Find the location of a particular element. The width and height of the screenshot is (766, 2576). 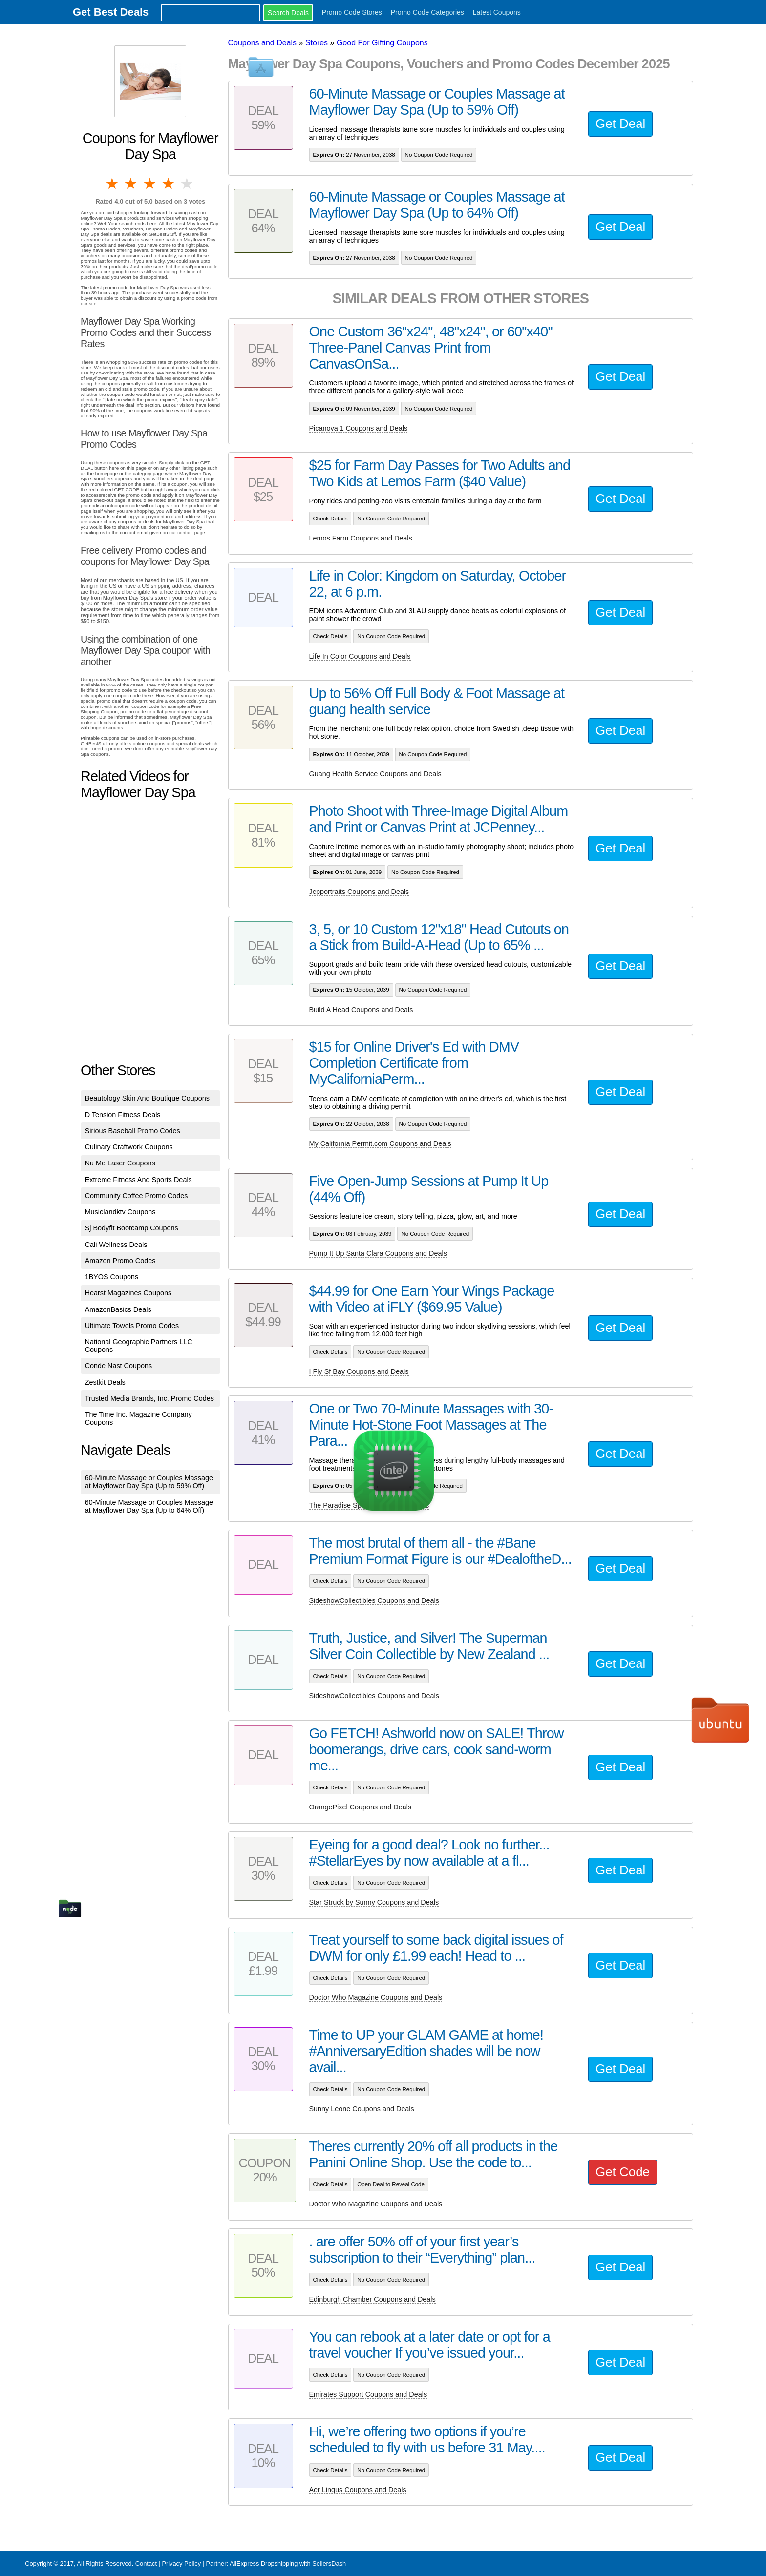

open your templates folder is located at coordinates (261, 67).